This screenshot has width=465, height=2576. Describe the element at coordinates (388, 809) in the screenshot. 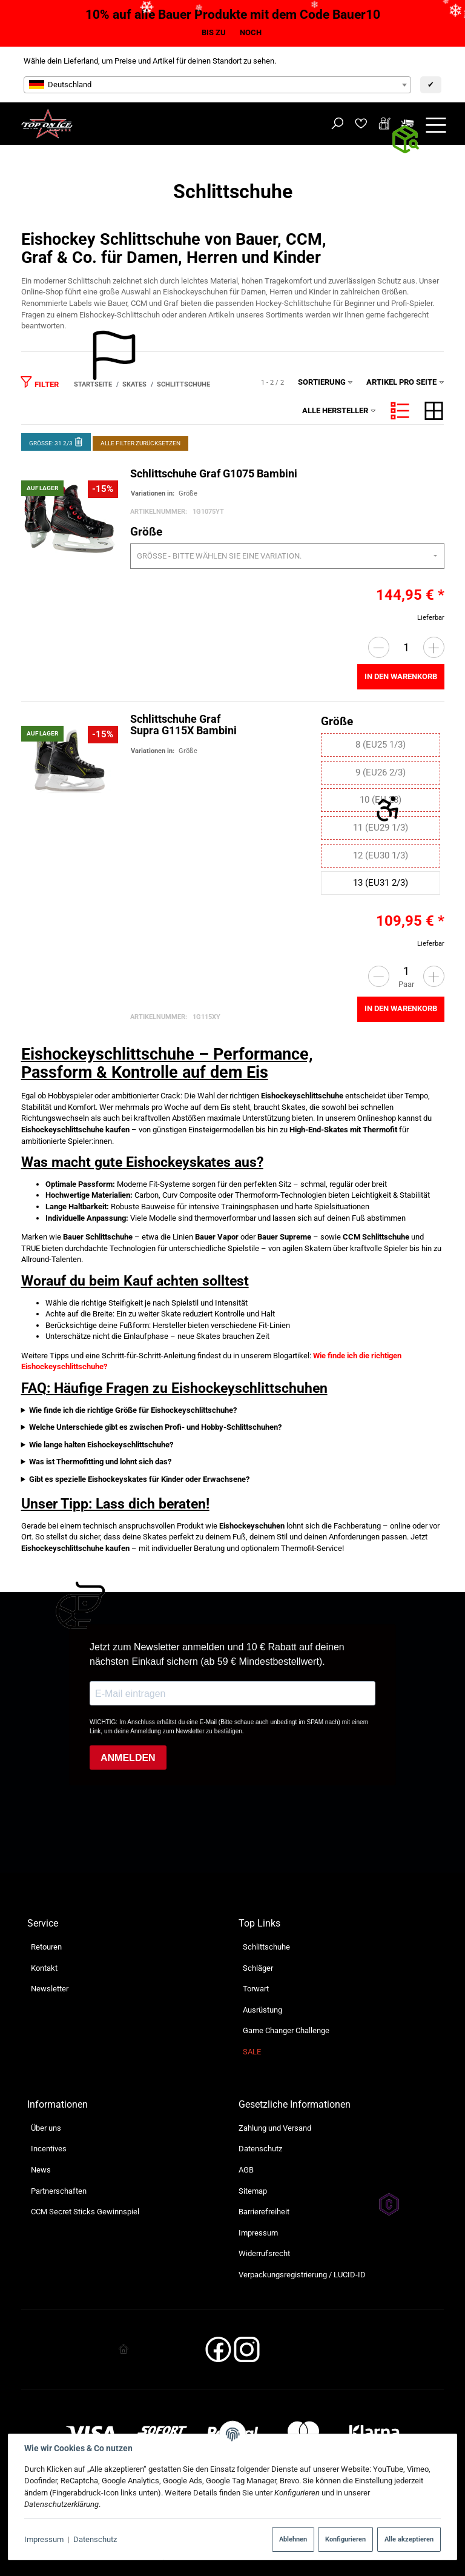

I see `access accessibility settings` at that location.